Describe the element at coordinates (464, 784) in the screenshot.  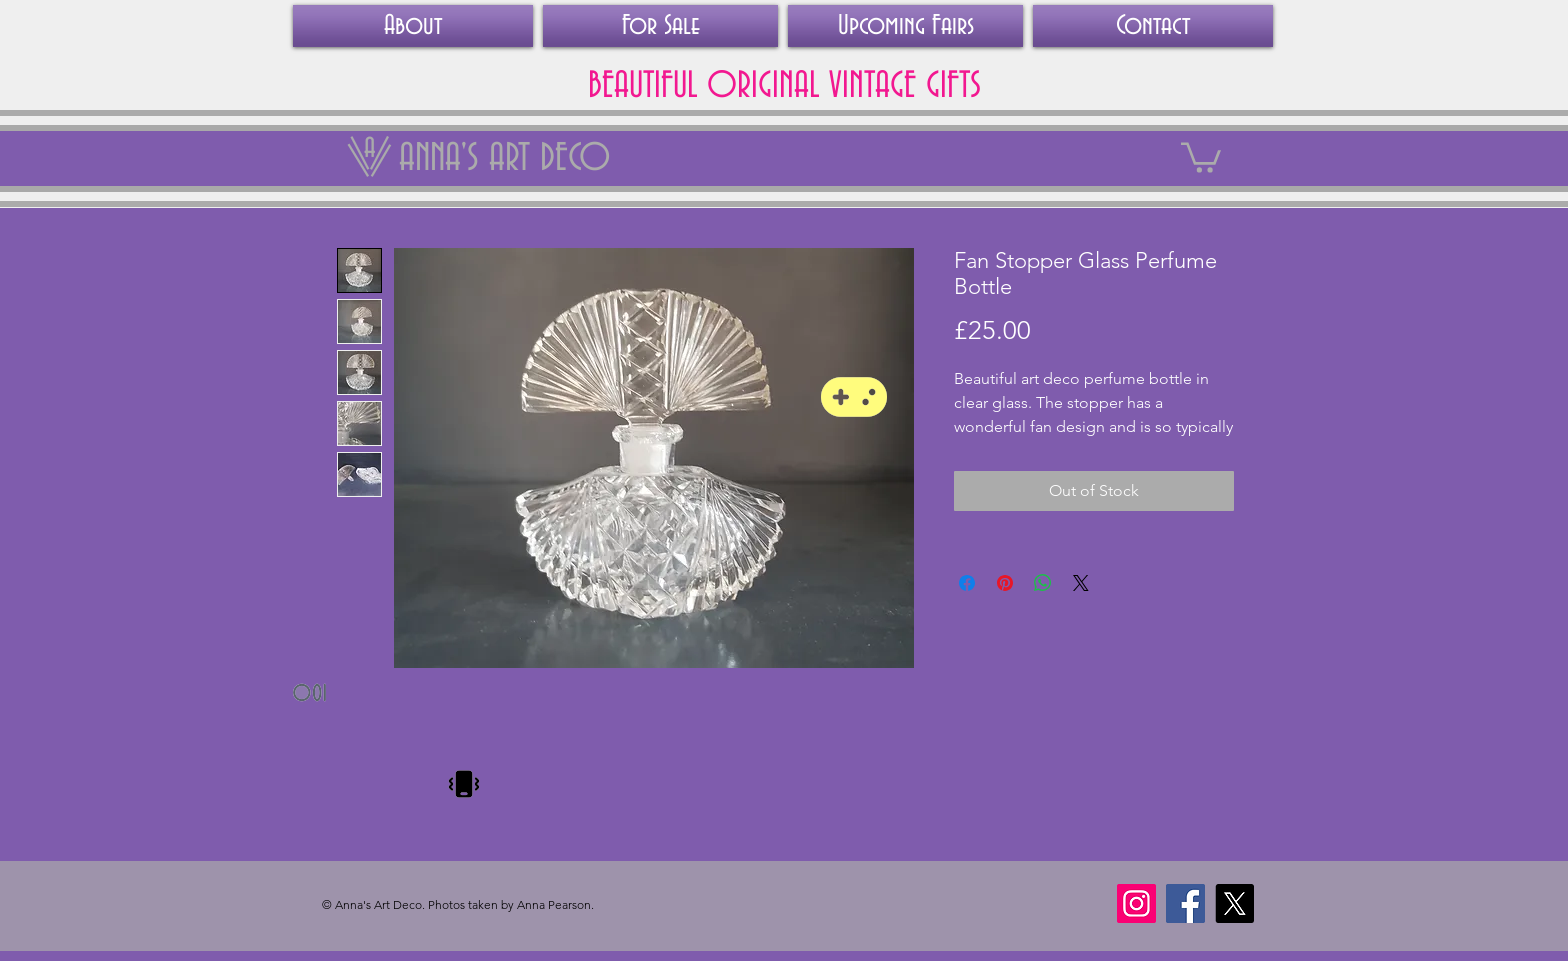
I see `phone is on vibrate mode` at that location.